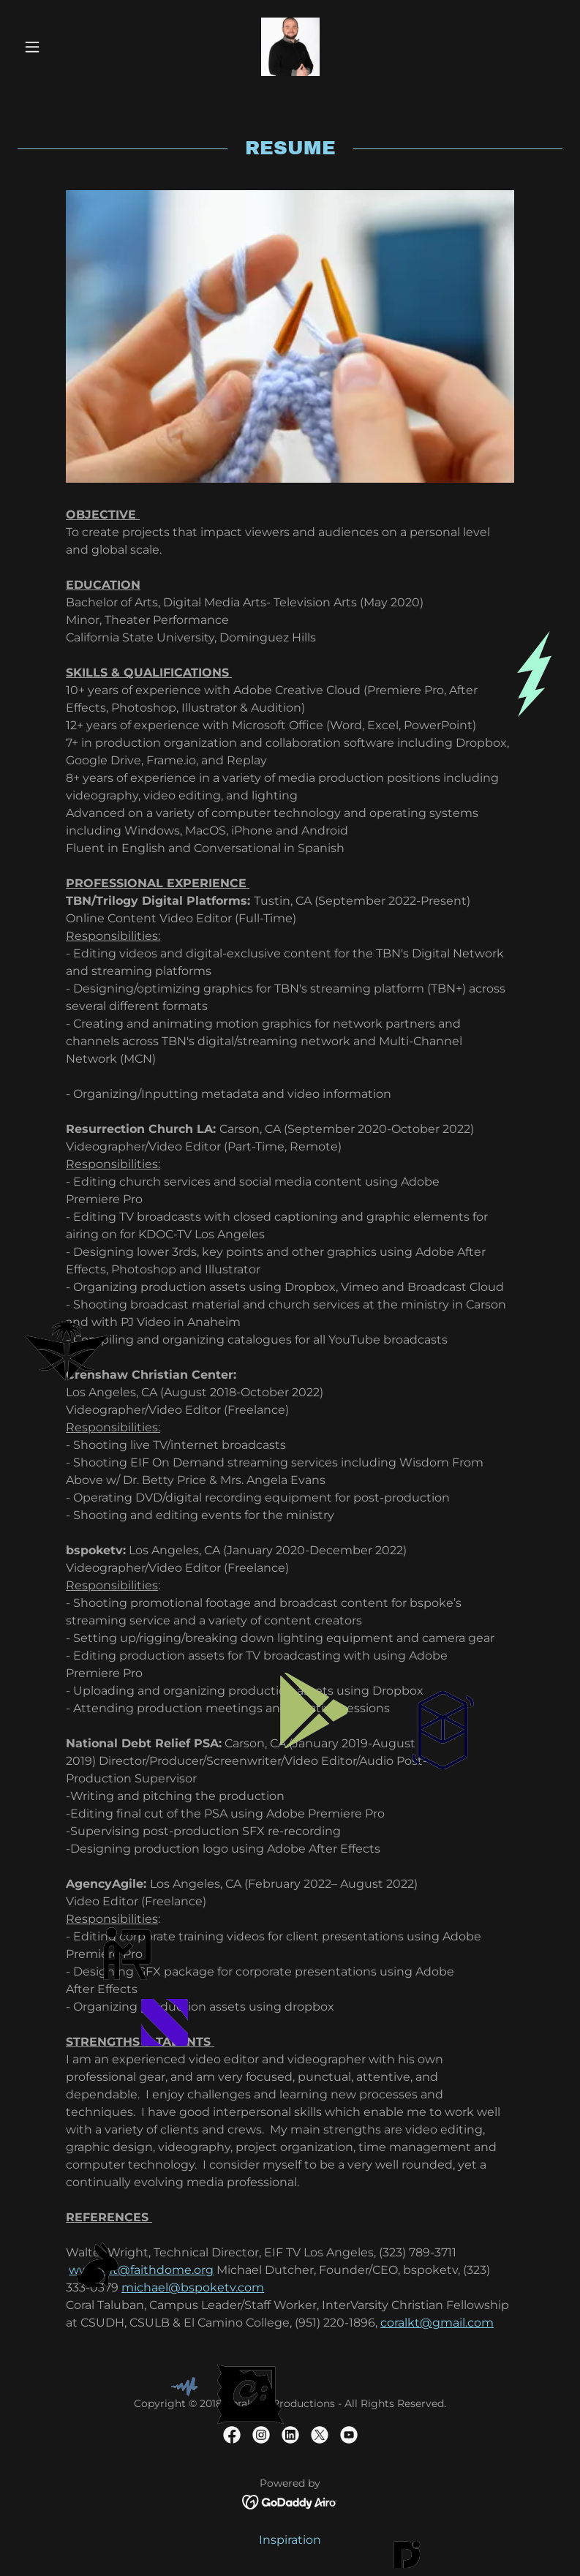 This screenshot has height=2576, width=580. I want to click on fantom blockchain network logo, so click(442, 1730).